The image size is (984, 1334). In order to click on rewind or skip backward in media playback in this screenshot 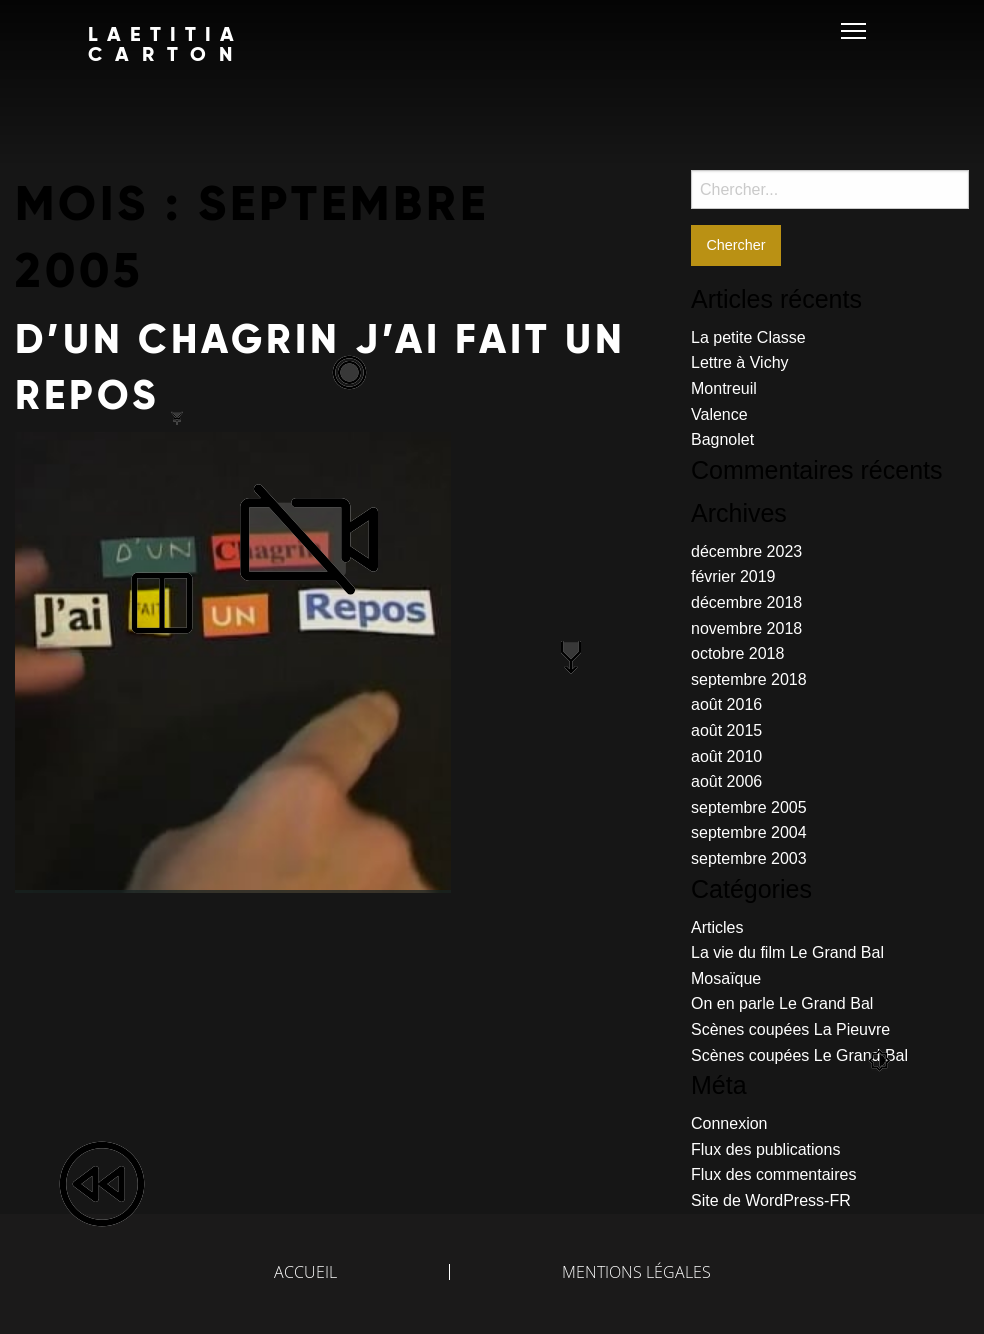, I will do `click(102, 1184)`.